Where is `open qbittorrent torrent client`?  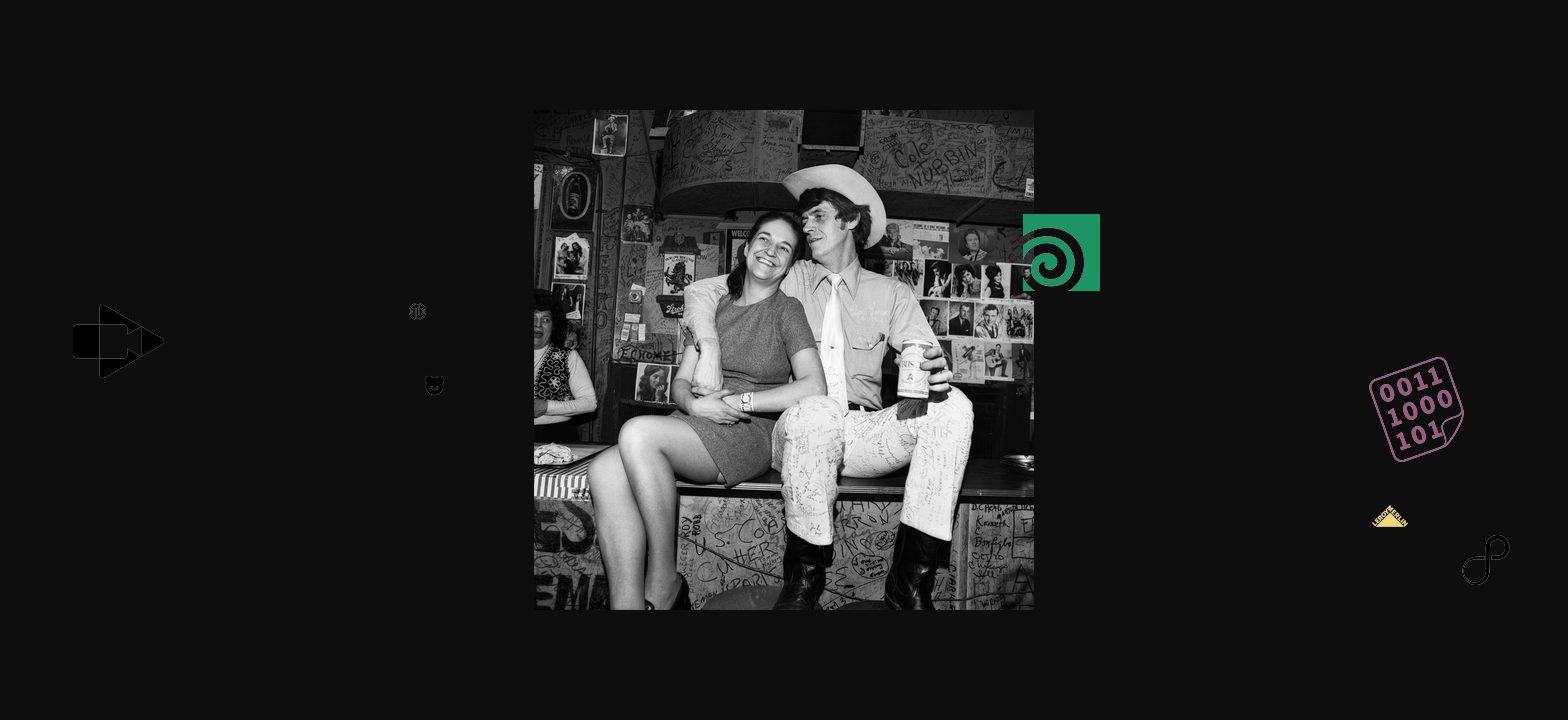
open qbittorrent torrent client is located at coordinates (417, 311).